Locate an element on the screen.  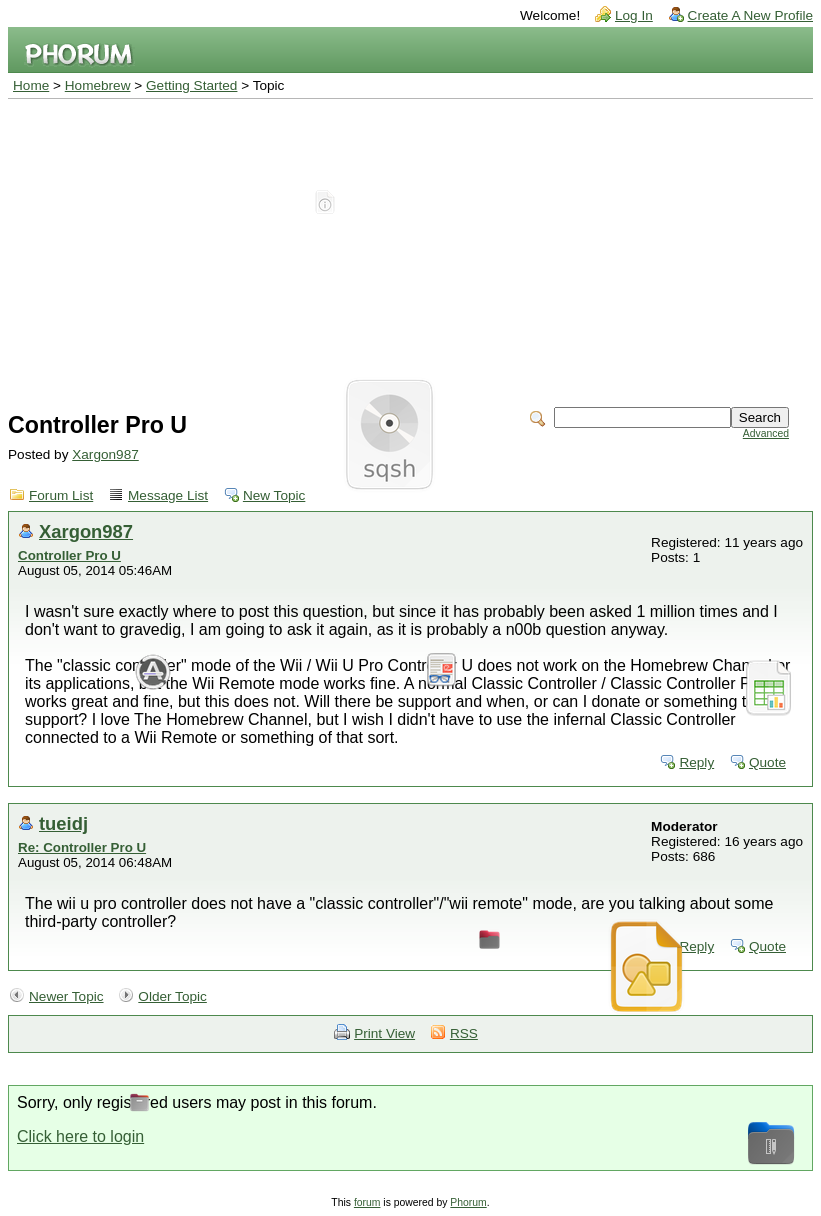
open folder containing files is located at coordinates (489, 939).